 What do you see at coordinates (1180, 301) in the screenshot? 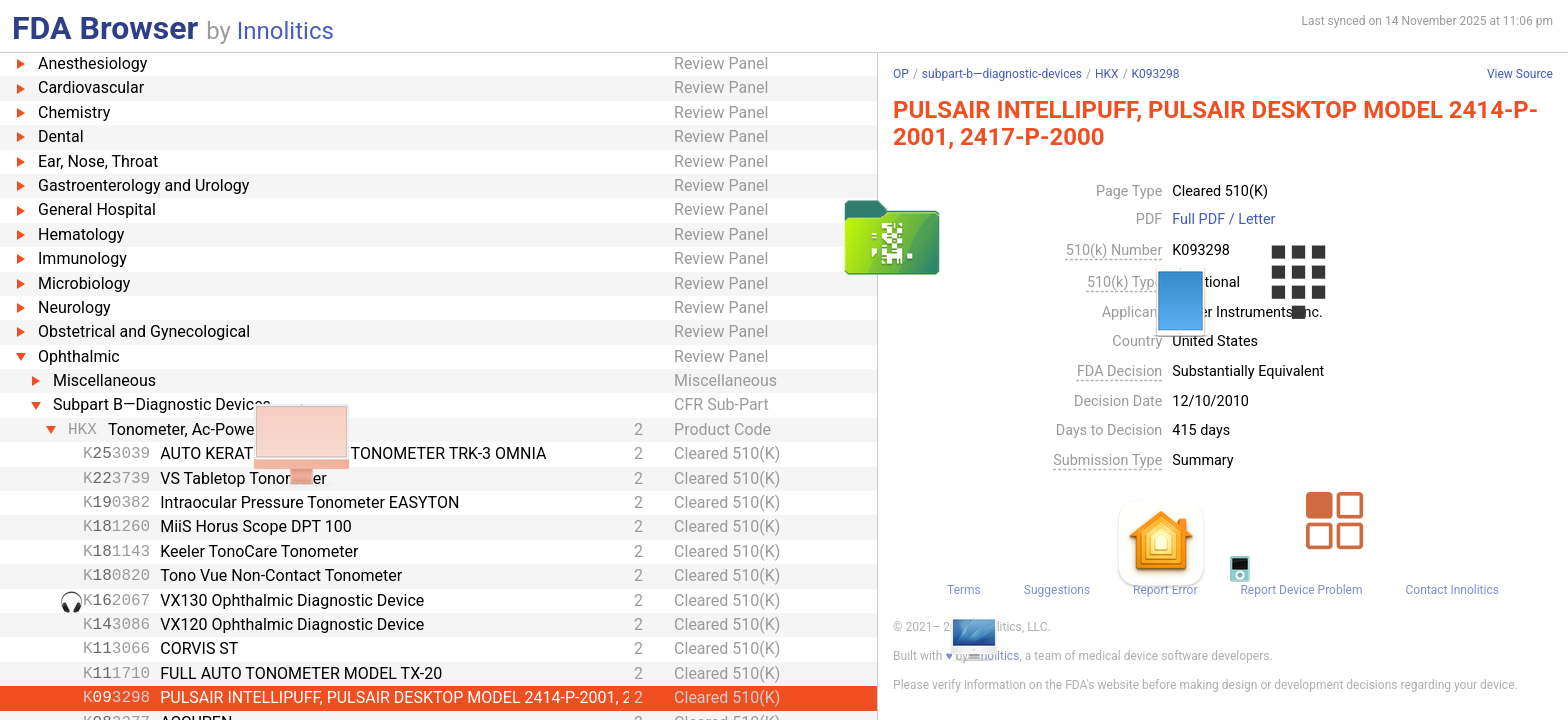
I see `iPad with cellular connectivity` at bounding box center [1180, 301].